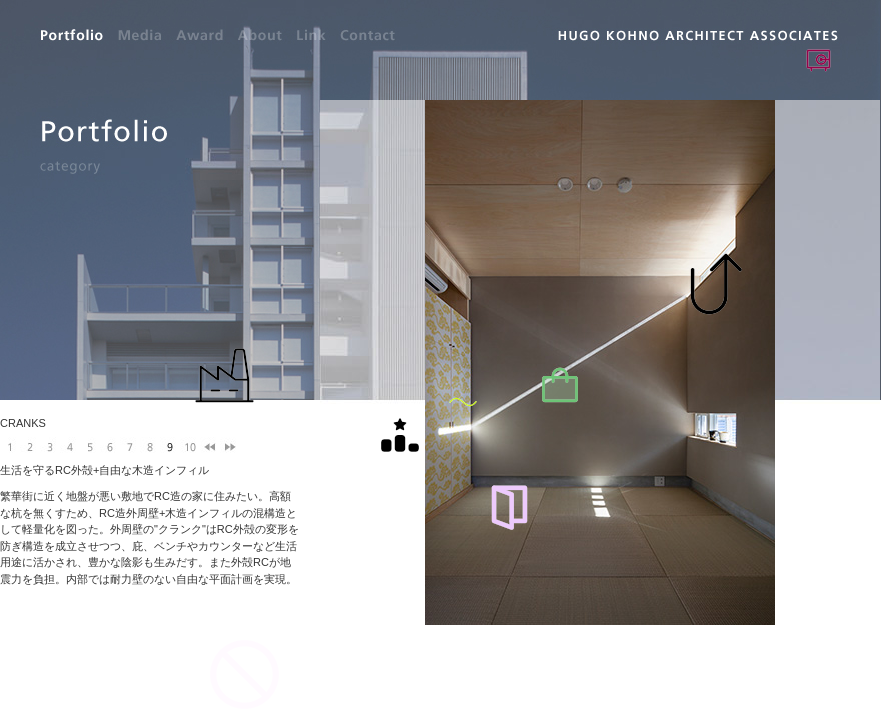 This screenshot has width=881, height=720. I want to click on access secure storage or vault, so click(818, 59).